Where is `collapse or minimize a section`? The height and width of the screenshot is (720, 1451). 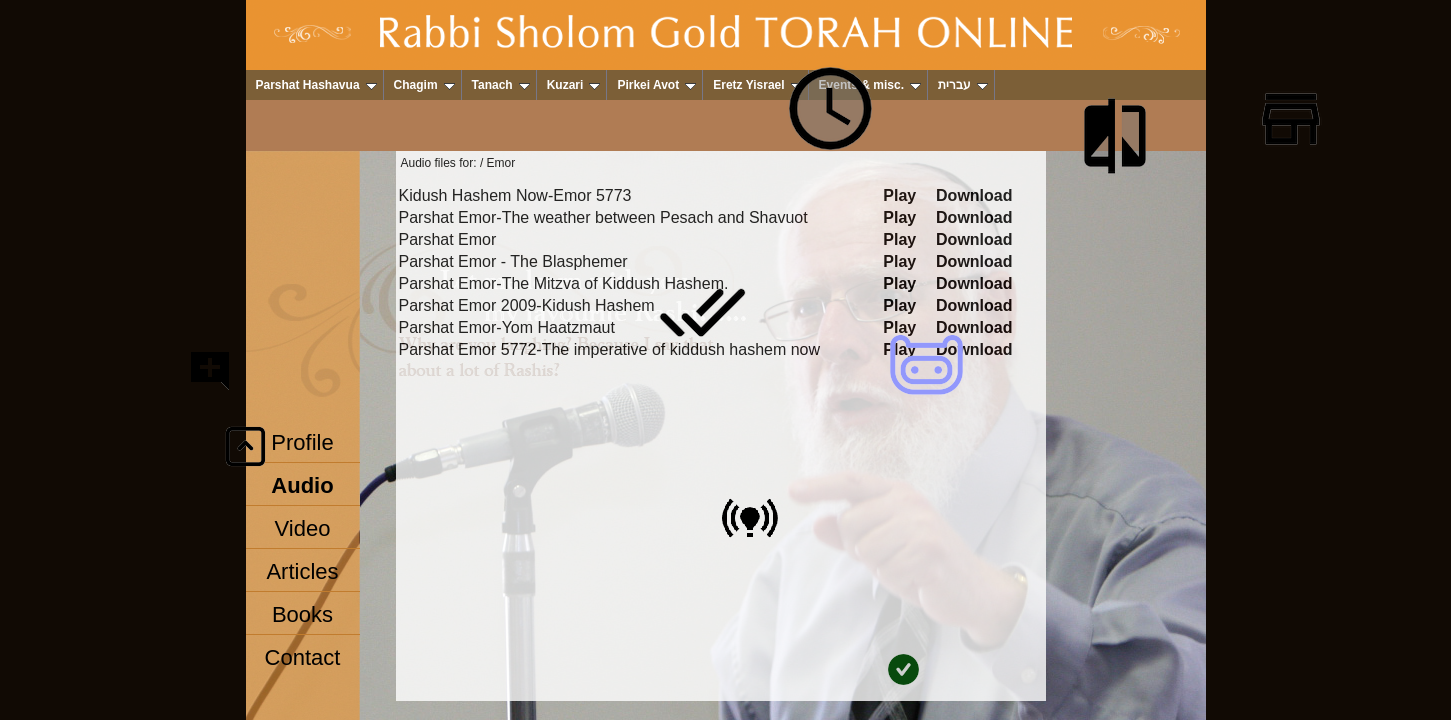 collapse or minimize a section is located at coordinates (245, 446).